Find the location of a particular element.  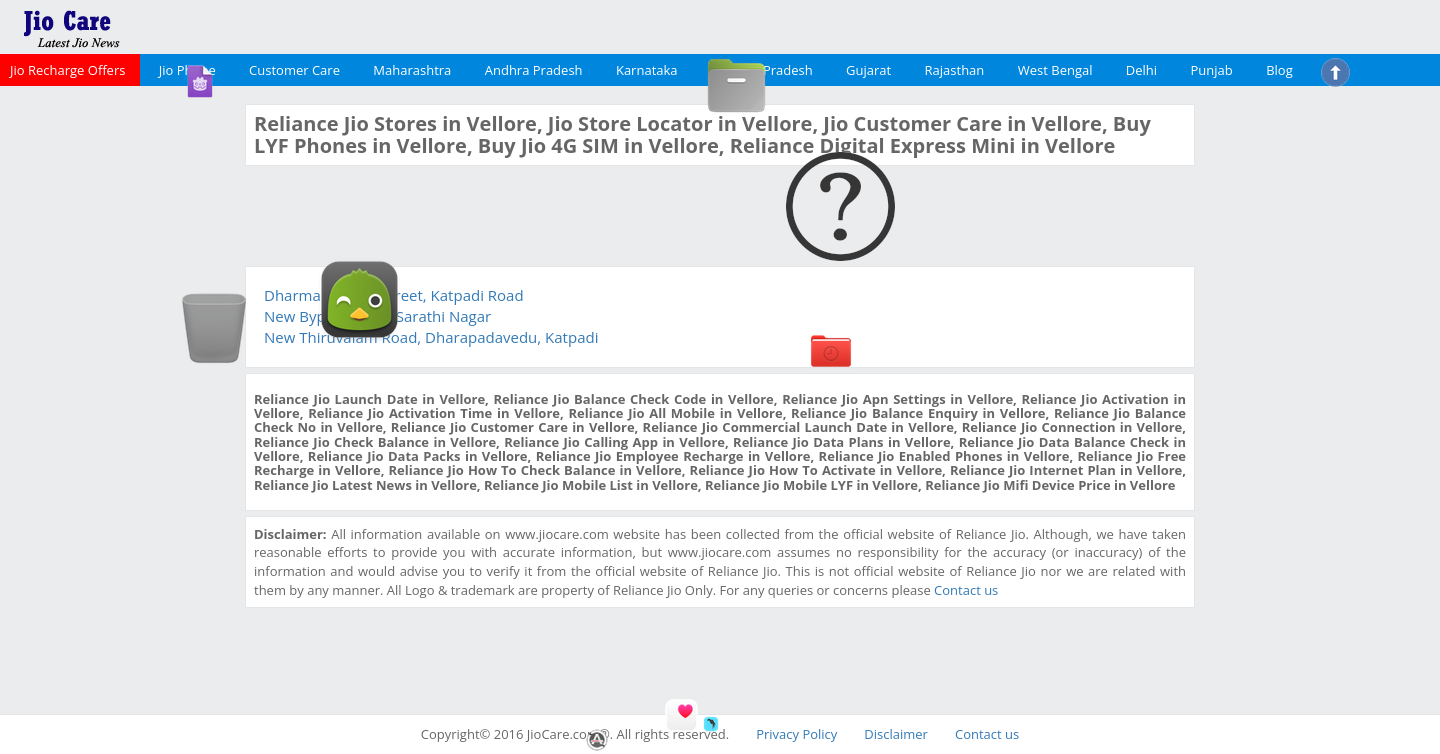

open the trash to view deleted items is located at coordinates (214, 327).